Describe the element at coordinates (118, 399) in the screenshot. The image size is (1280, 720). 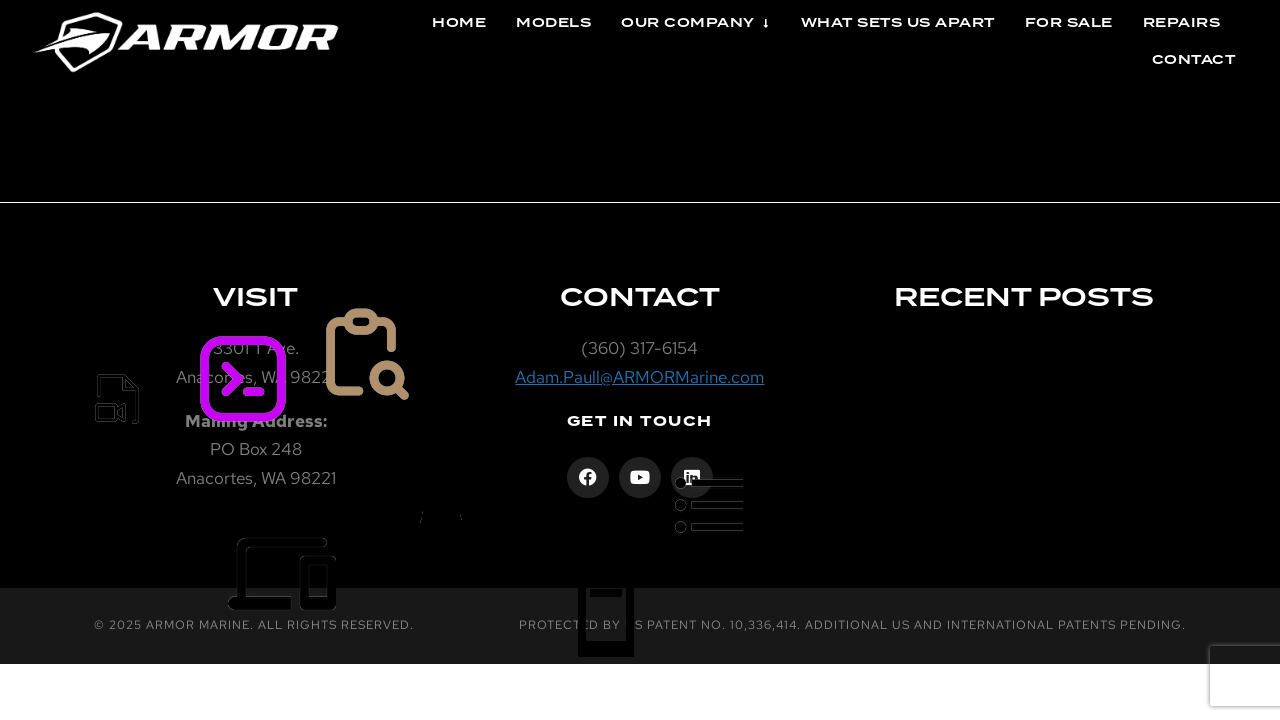
I see `open a video file` at that location.